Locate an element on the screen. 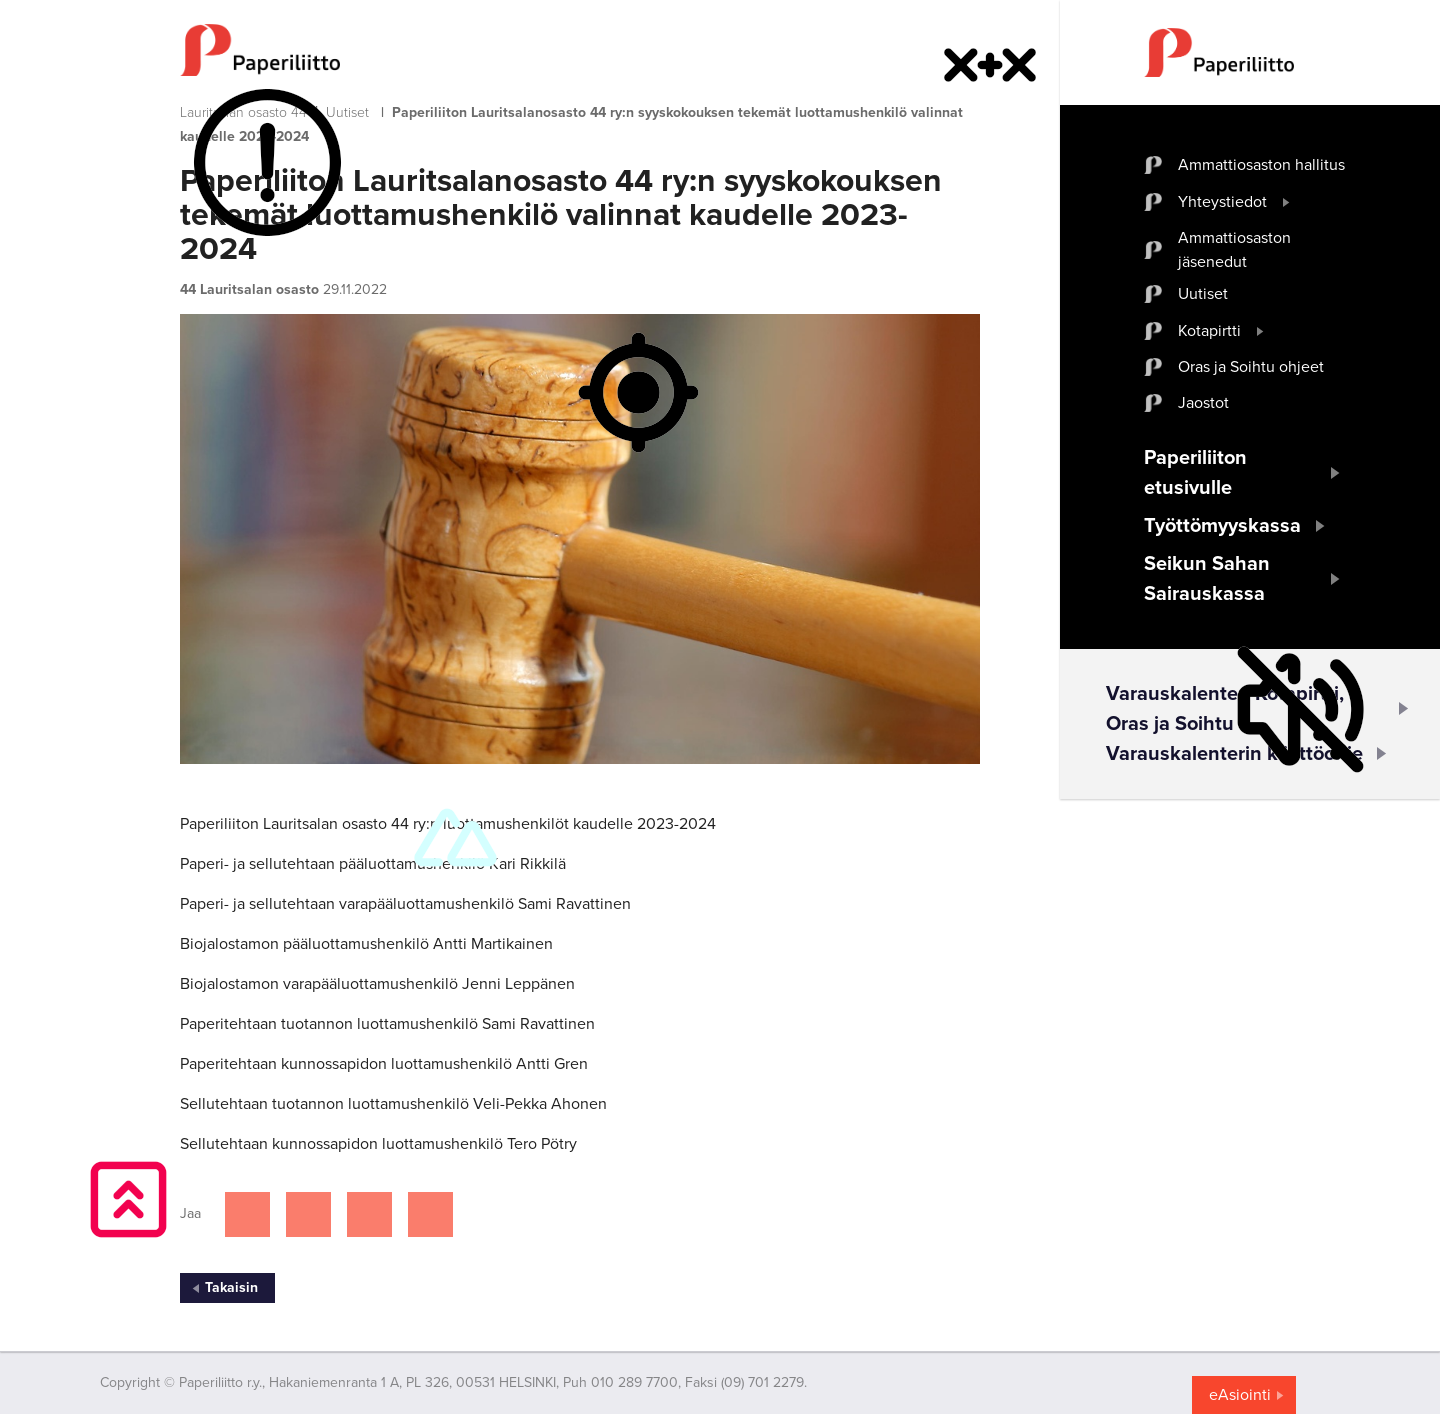 The image size is (1440, 1414). mute audio is located at coordinates (1300, 709).